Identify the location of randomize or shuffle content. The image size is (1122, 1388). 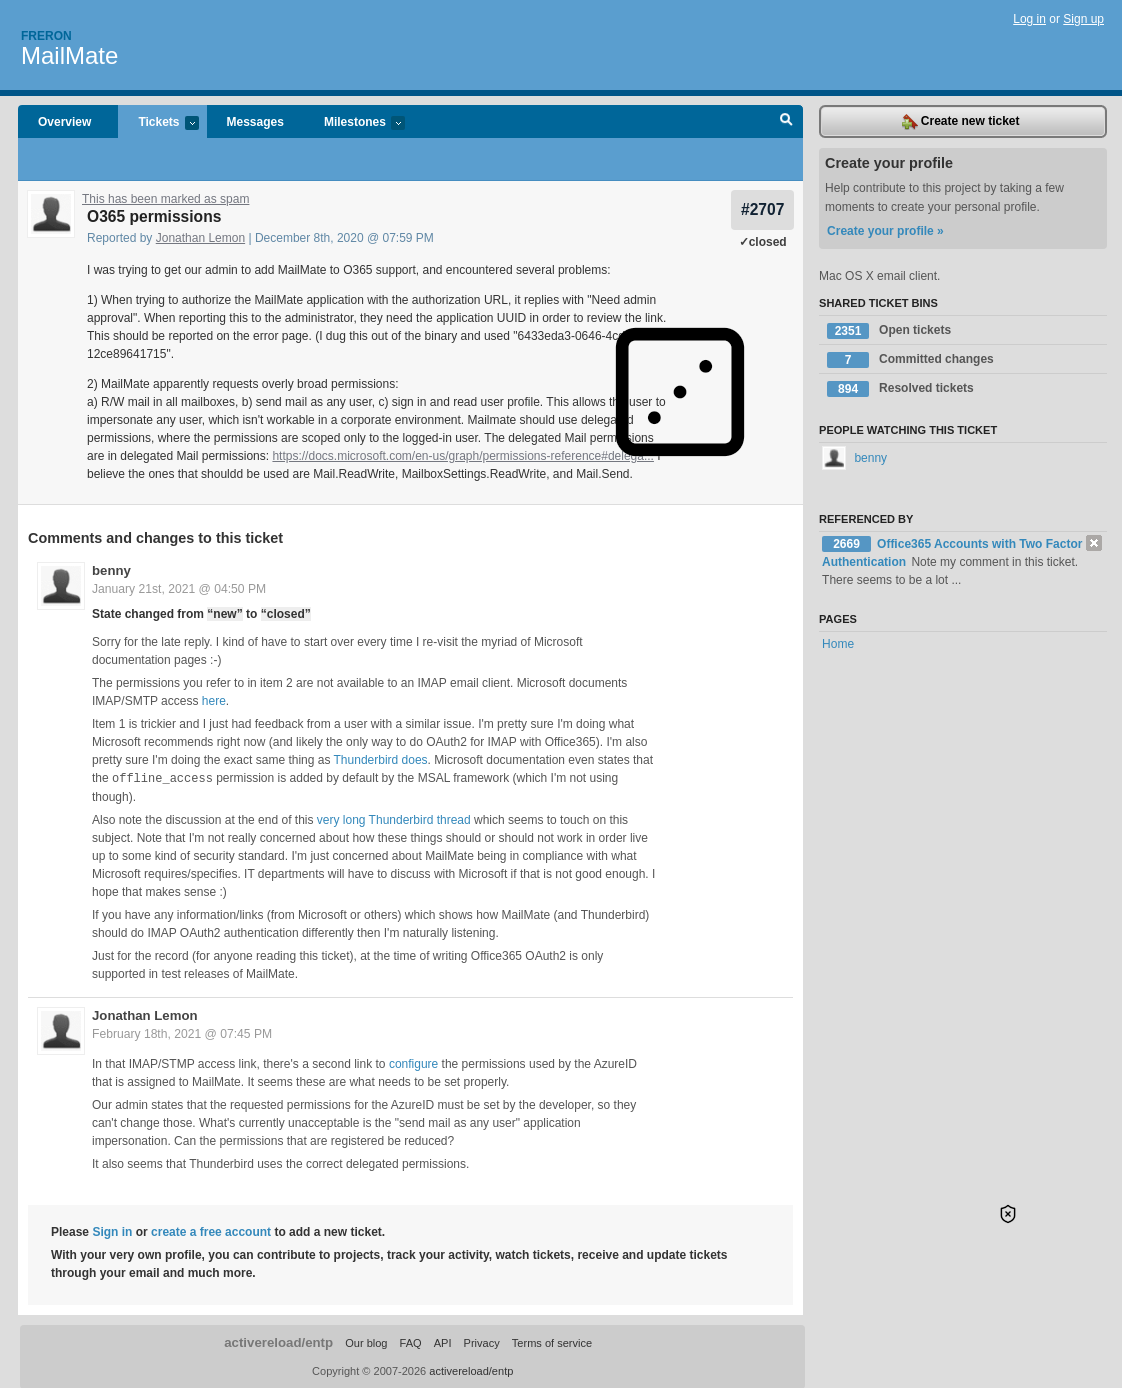
(680, 392).